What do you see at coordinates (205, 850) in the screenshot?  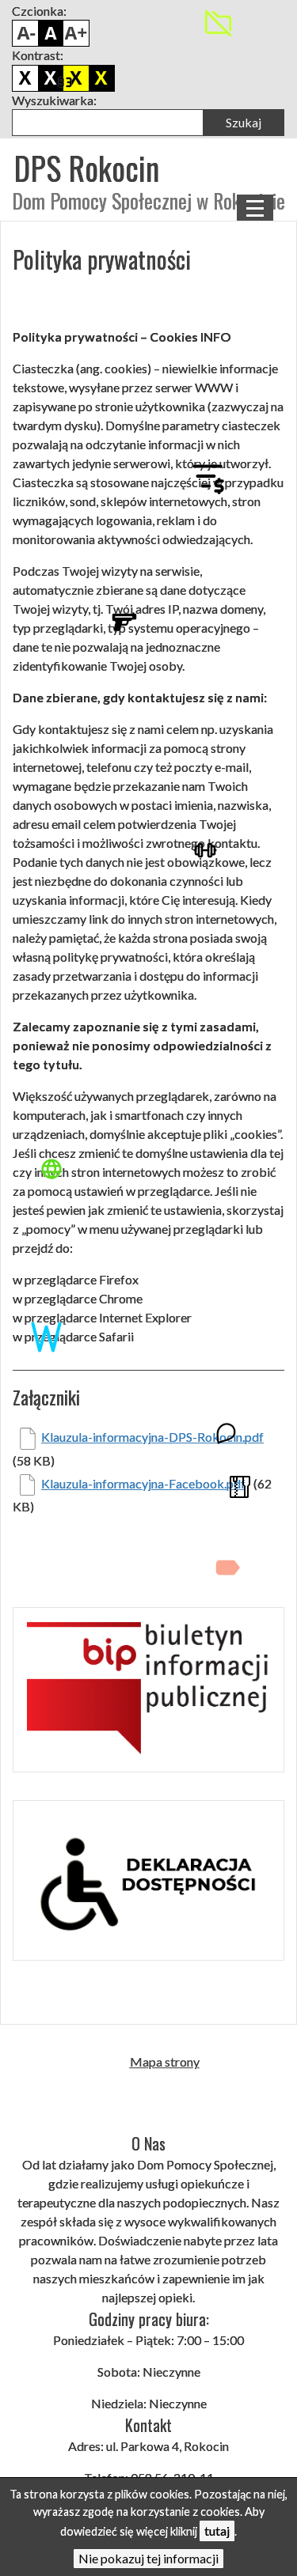 I see `access workout or fitness features` at bounding box center [205, 850].